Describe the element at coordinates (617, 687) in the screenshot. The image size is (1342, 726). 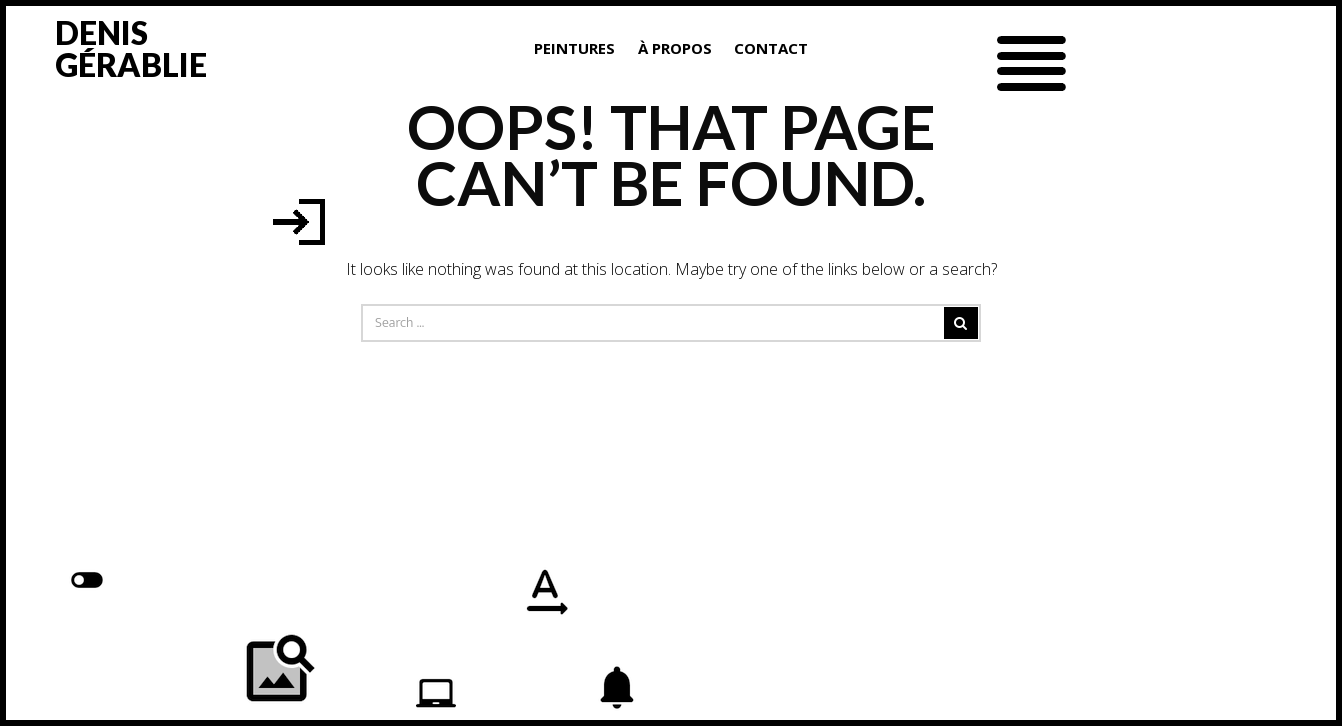
I see `view your notifications` at that location.